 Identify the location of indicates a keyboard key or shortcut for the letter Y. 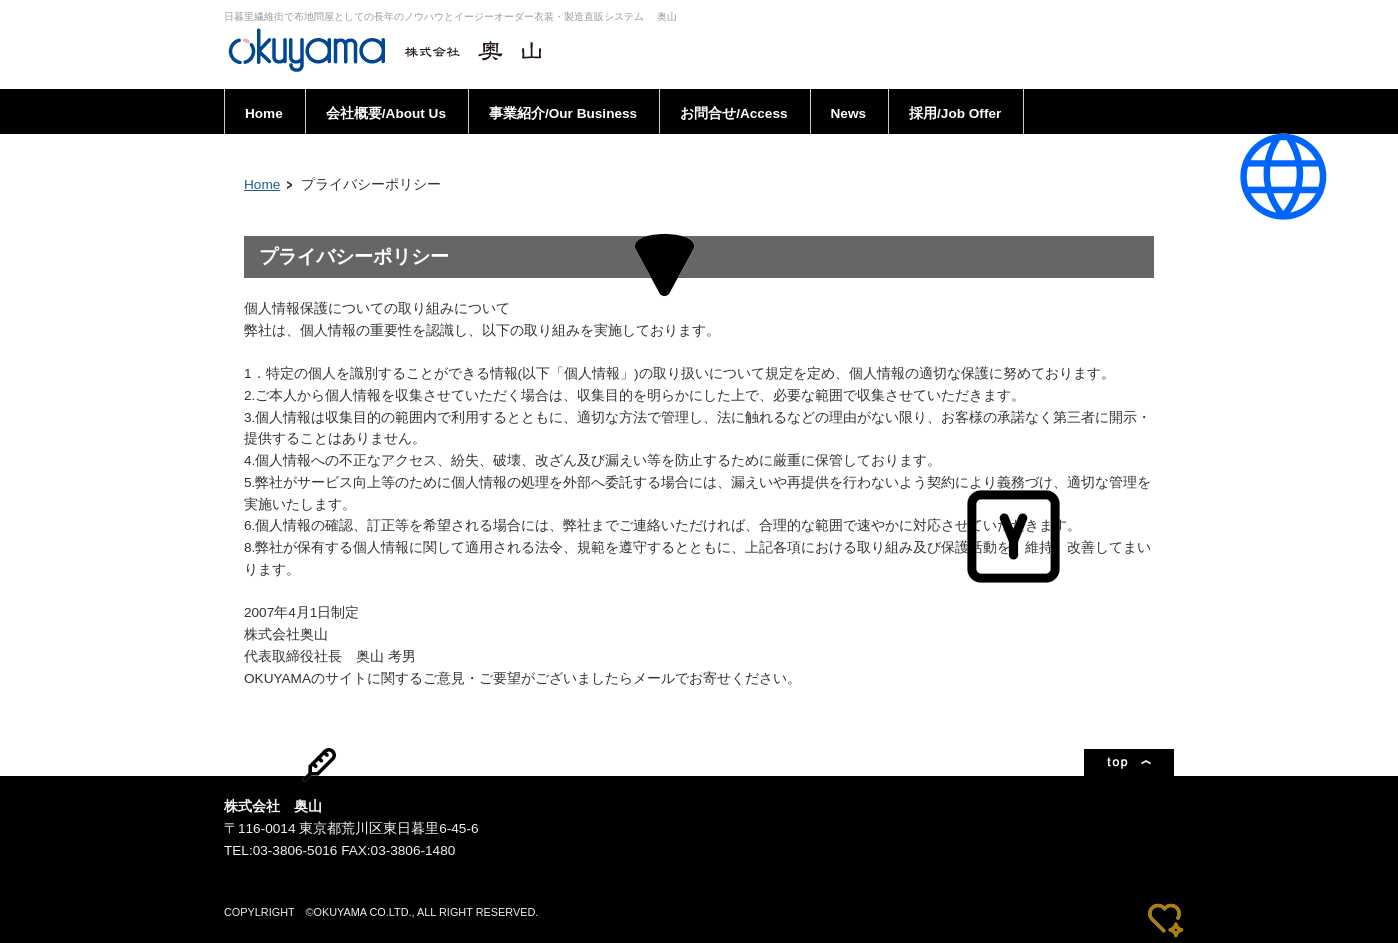
(1013, 536).